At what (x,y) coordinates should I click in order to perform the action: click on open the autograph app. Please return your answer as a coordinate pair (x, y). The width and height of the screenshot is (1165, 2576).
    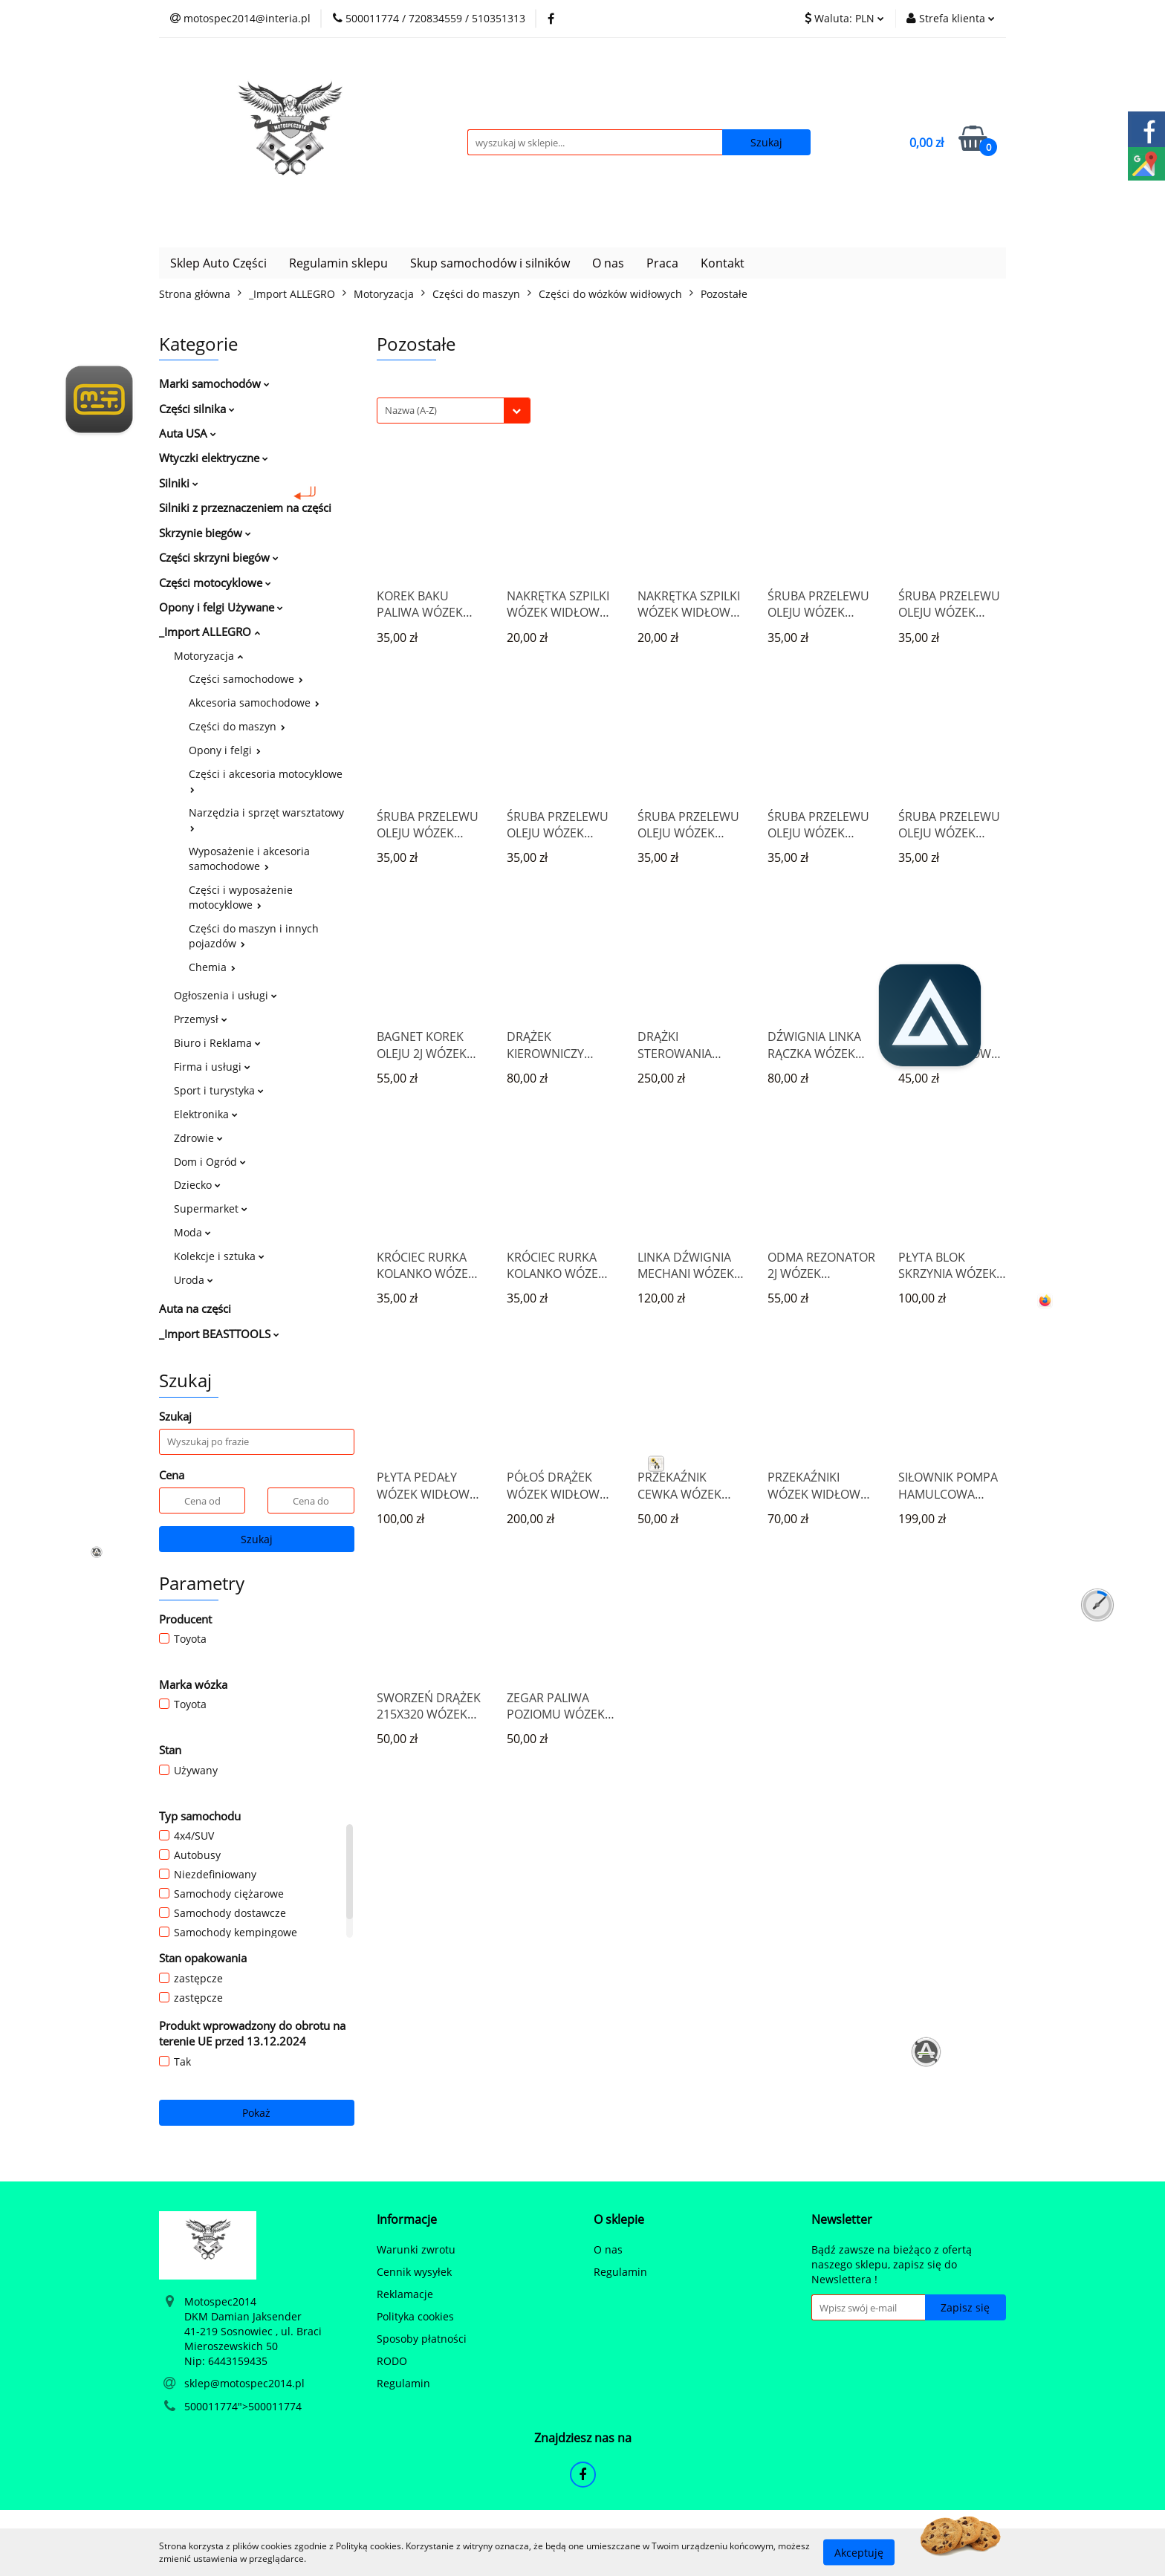
    Looking at the image, I should click on (929, 1015).